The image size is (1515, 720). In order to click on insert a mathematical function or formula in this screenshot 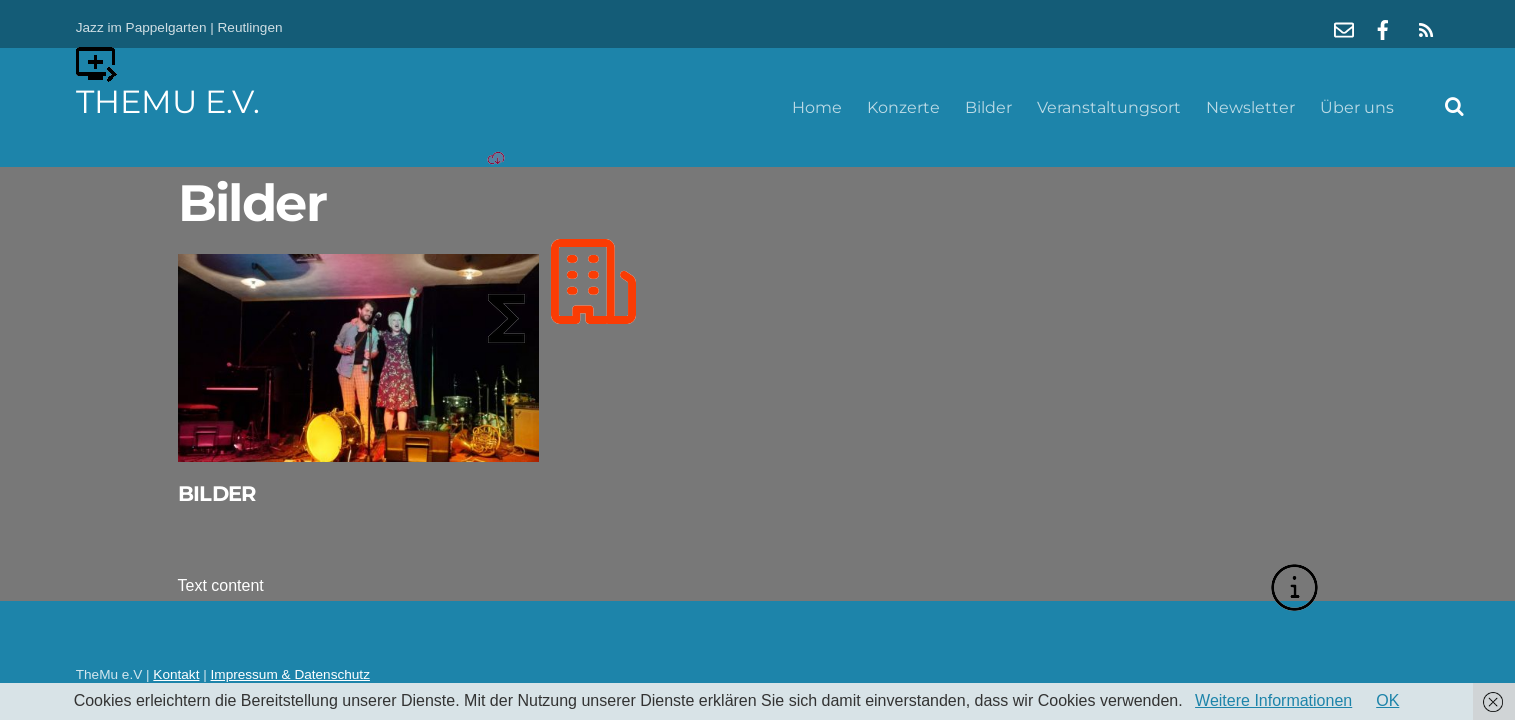, I will do `click(506, 318)`.